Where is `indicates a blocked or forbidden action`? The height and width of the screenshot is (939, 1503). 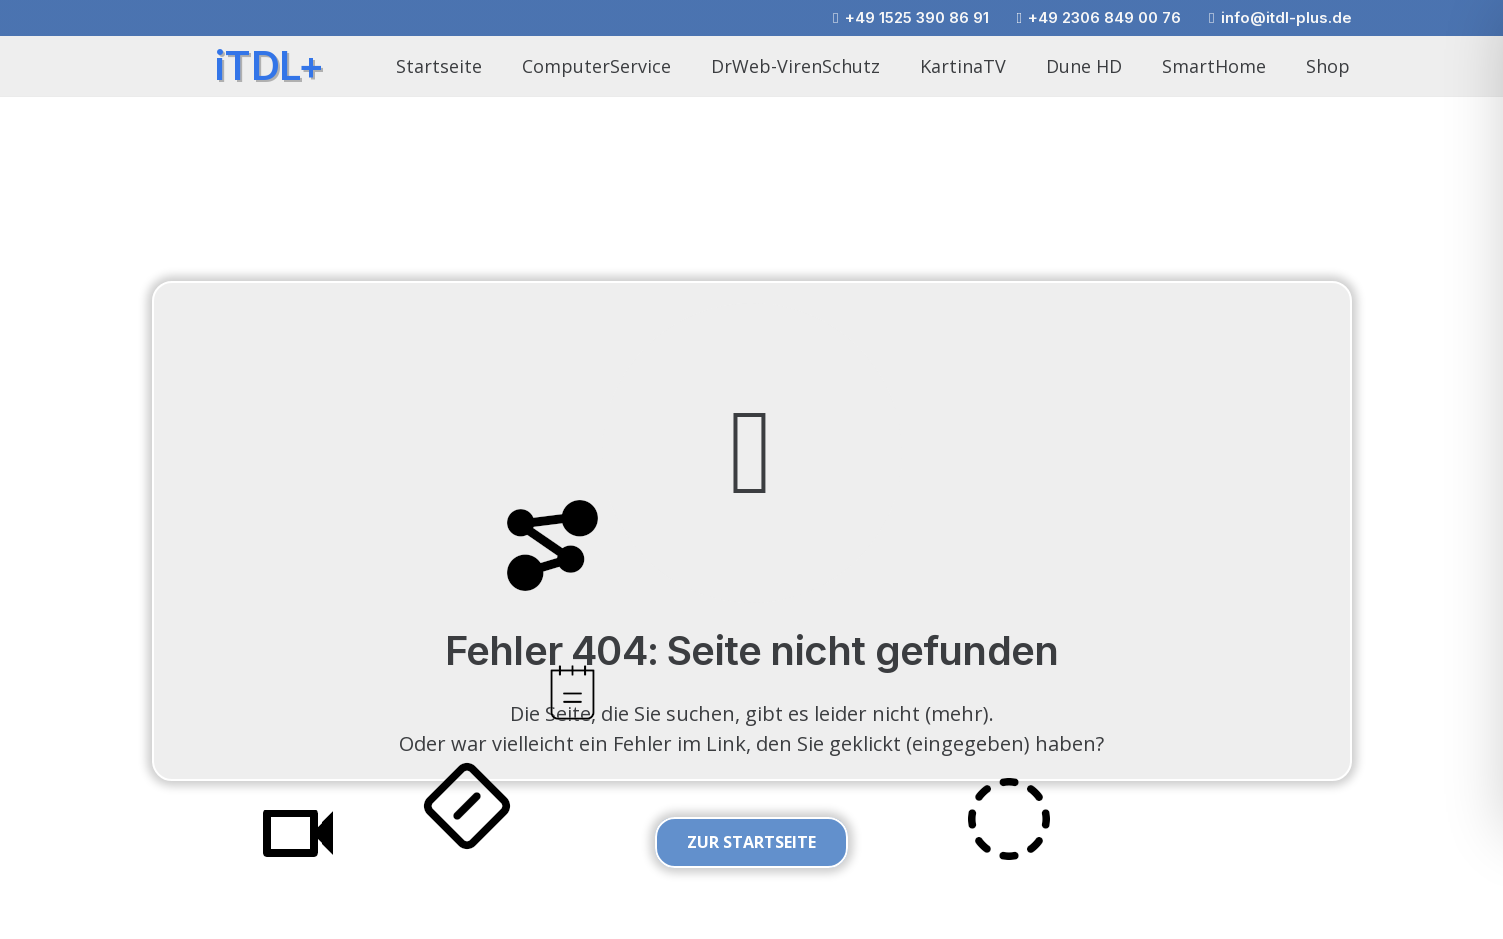
indicates a blocked or forbidden action is located at coordinates (467, 806).